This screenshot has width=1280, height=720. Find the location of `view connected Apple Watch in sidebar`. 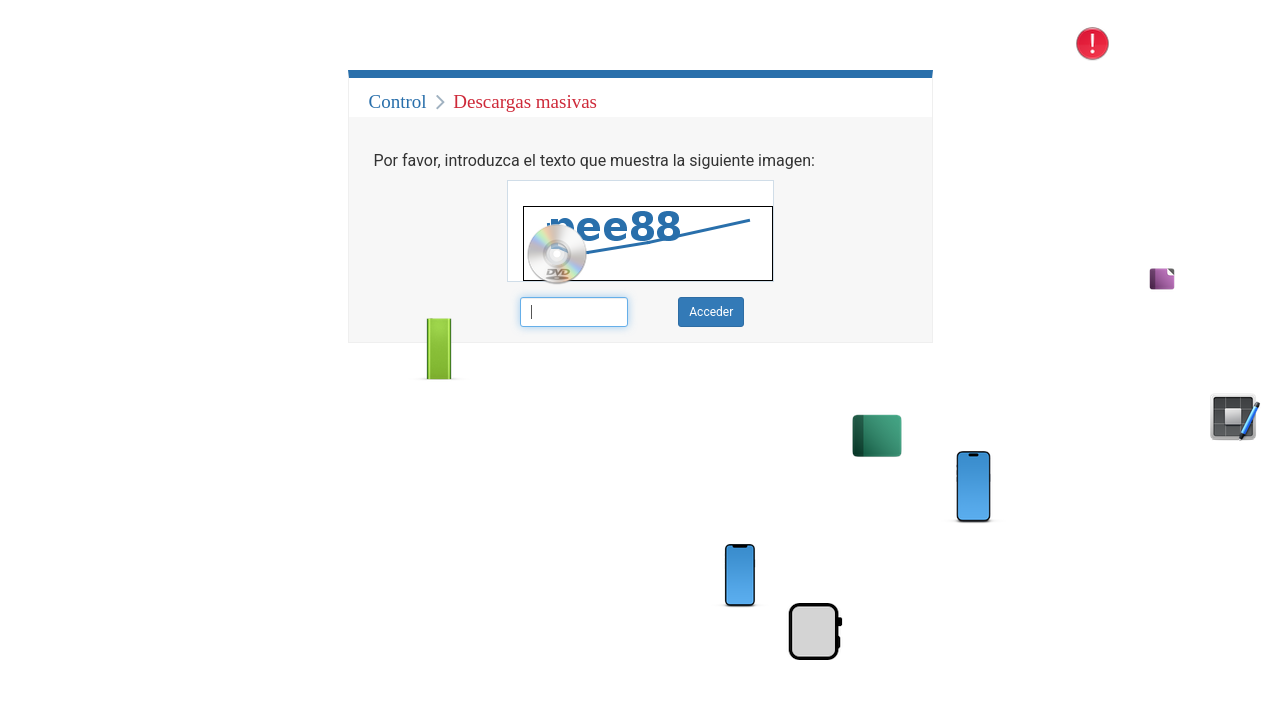

view connected Apple Watch in sidebar is located at coordinates (814, 631).